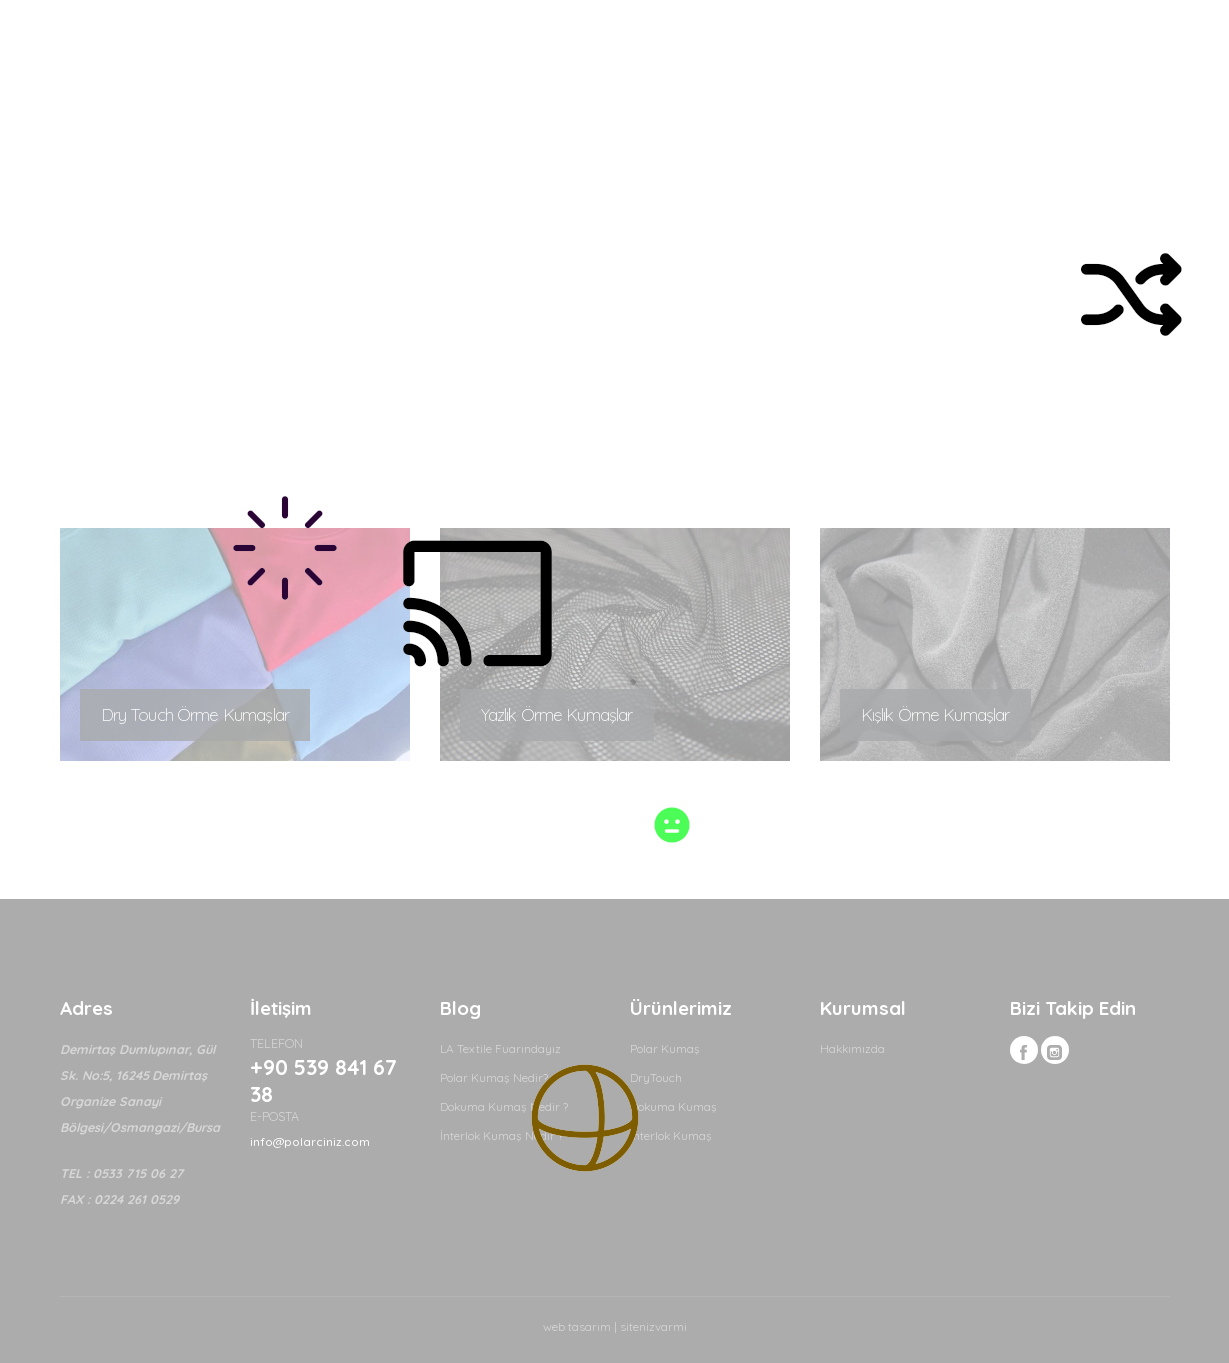 The image size is (1229, 1363). What do you see at coordinates (1129, 294) in the screenshot?
I see `shuffle playlist or queue order` at bounding box center [1129, 294].